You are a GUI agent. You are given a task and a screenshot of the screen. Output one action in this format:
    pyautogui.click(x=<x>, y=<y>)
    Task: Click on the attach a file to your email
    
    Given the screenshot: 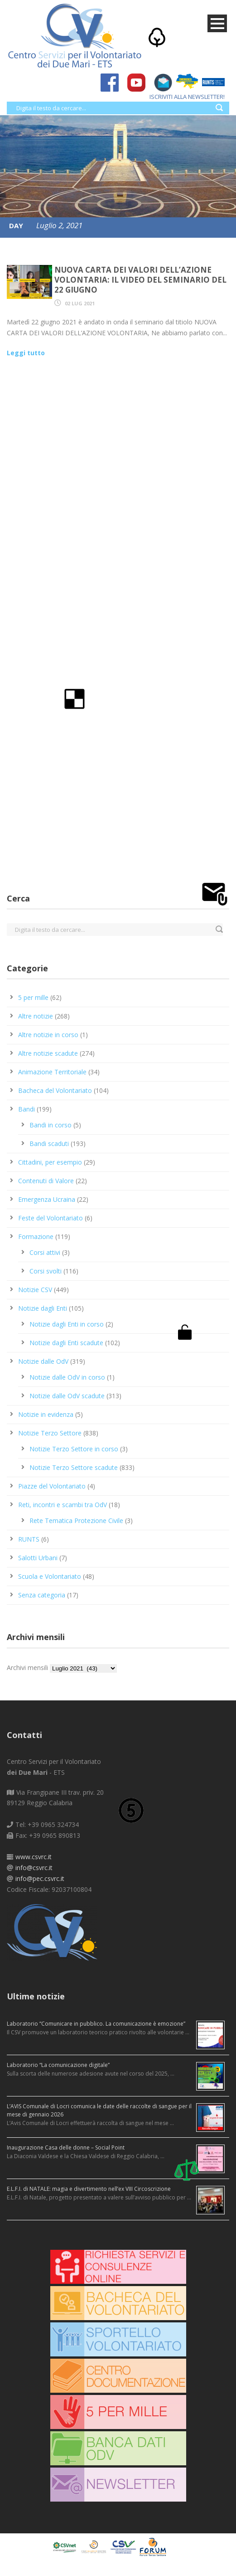 What is the action you would take?
    pyautogui.click(x=215, y=894)
    